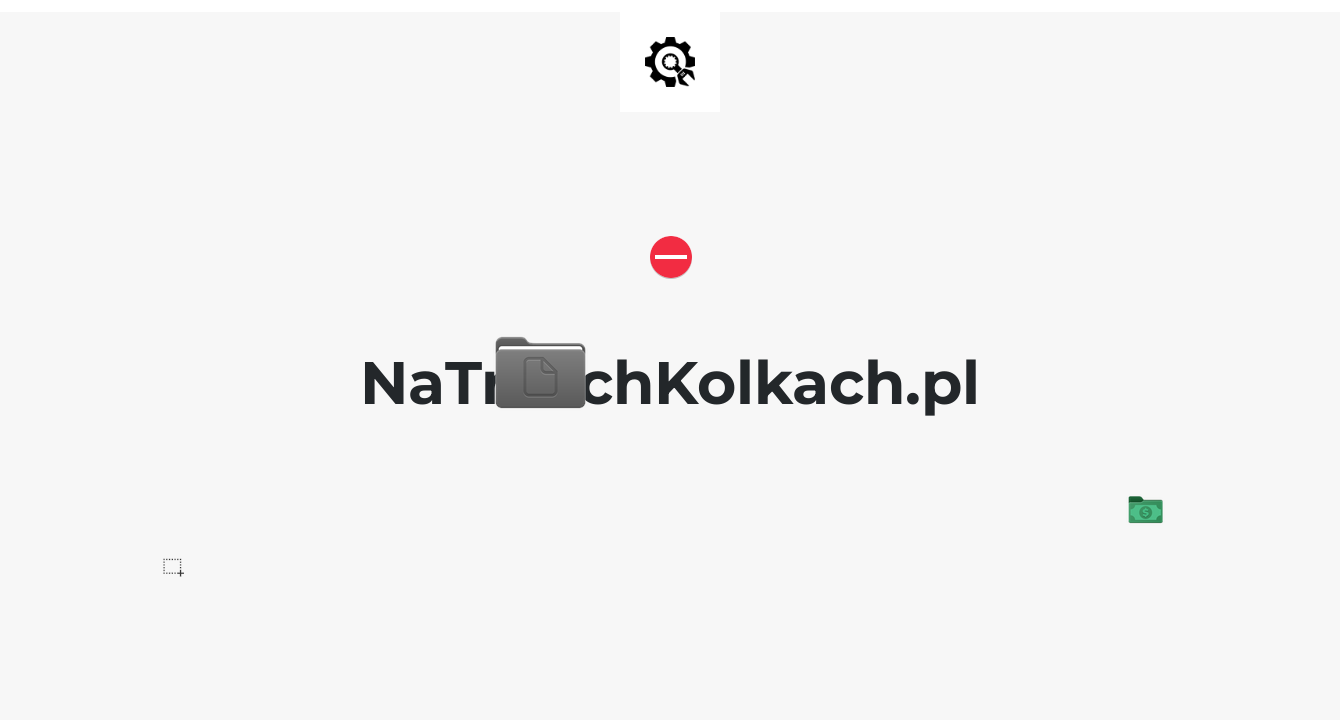 Image resolution: width=1340 pixels, height=720 pixels. I want to click on open folder containing financial documents, so click(1145, 510).